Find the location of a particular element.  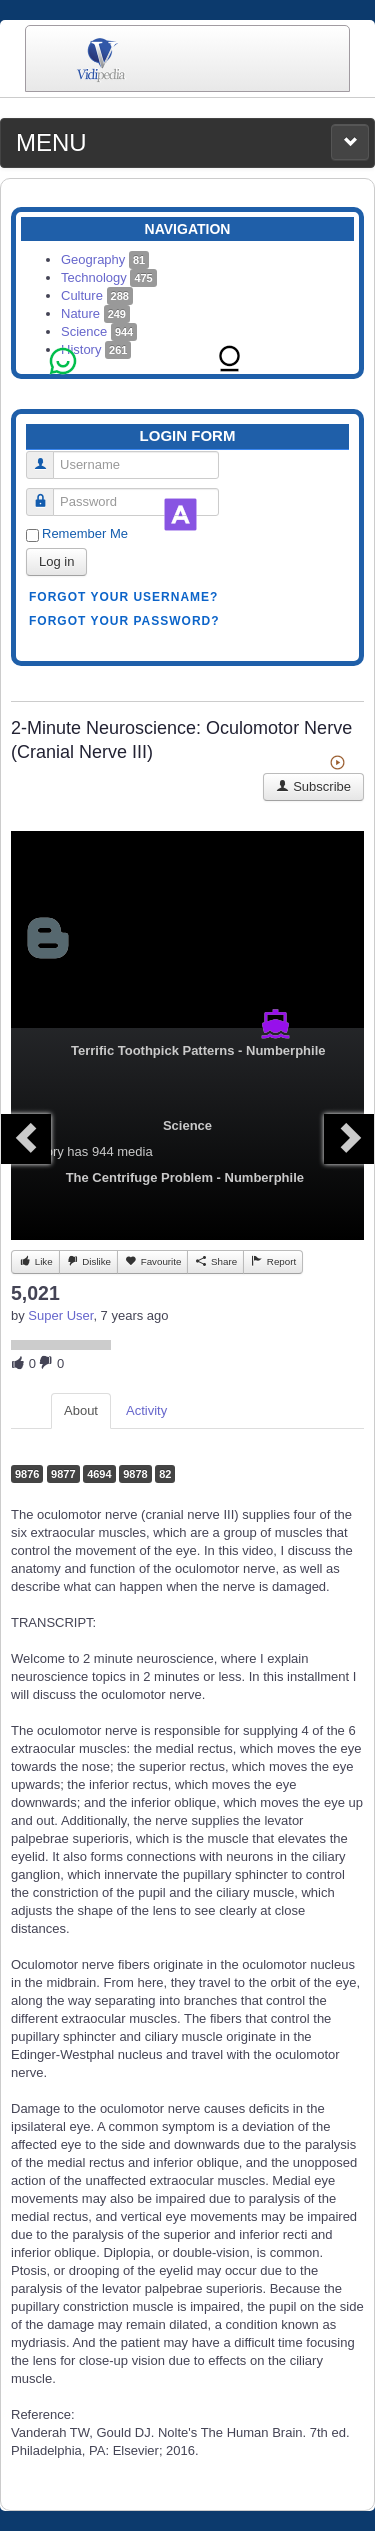

switch input method or keyboard language is located at coordinates (180, 514).